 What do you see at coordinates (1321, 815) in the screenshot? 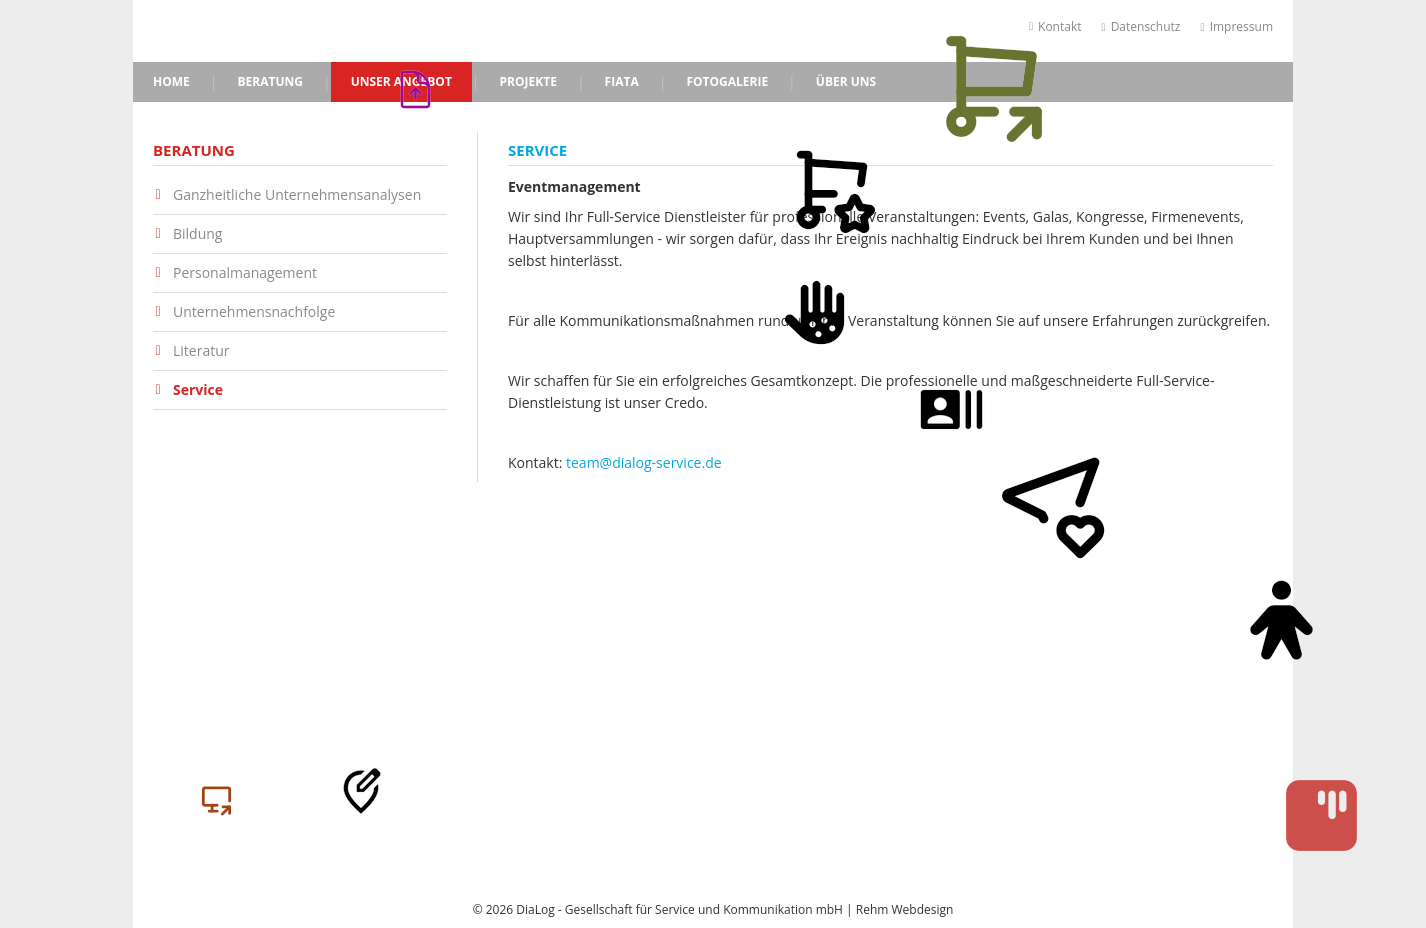
I see `align content to top-right corner` at bounding box center [1321, 815].